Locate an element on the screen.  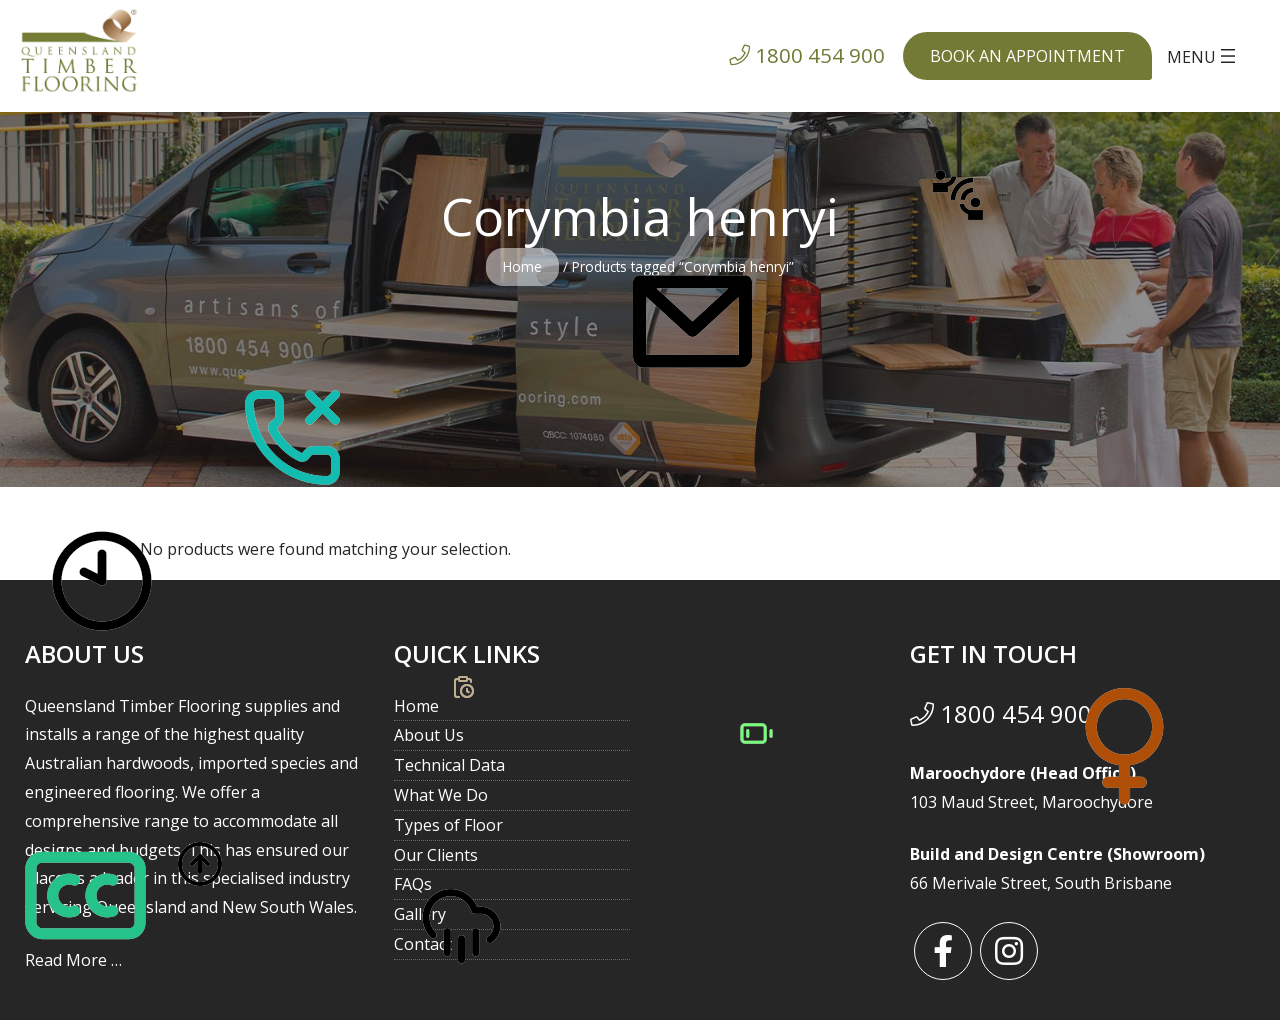
indicates a missed phone call is located at coordinates (292, 437).